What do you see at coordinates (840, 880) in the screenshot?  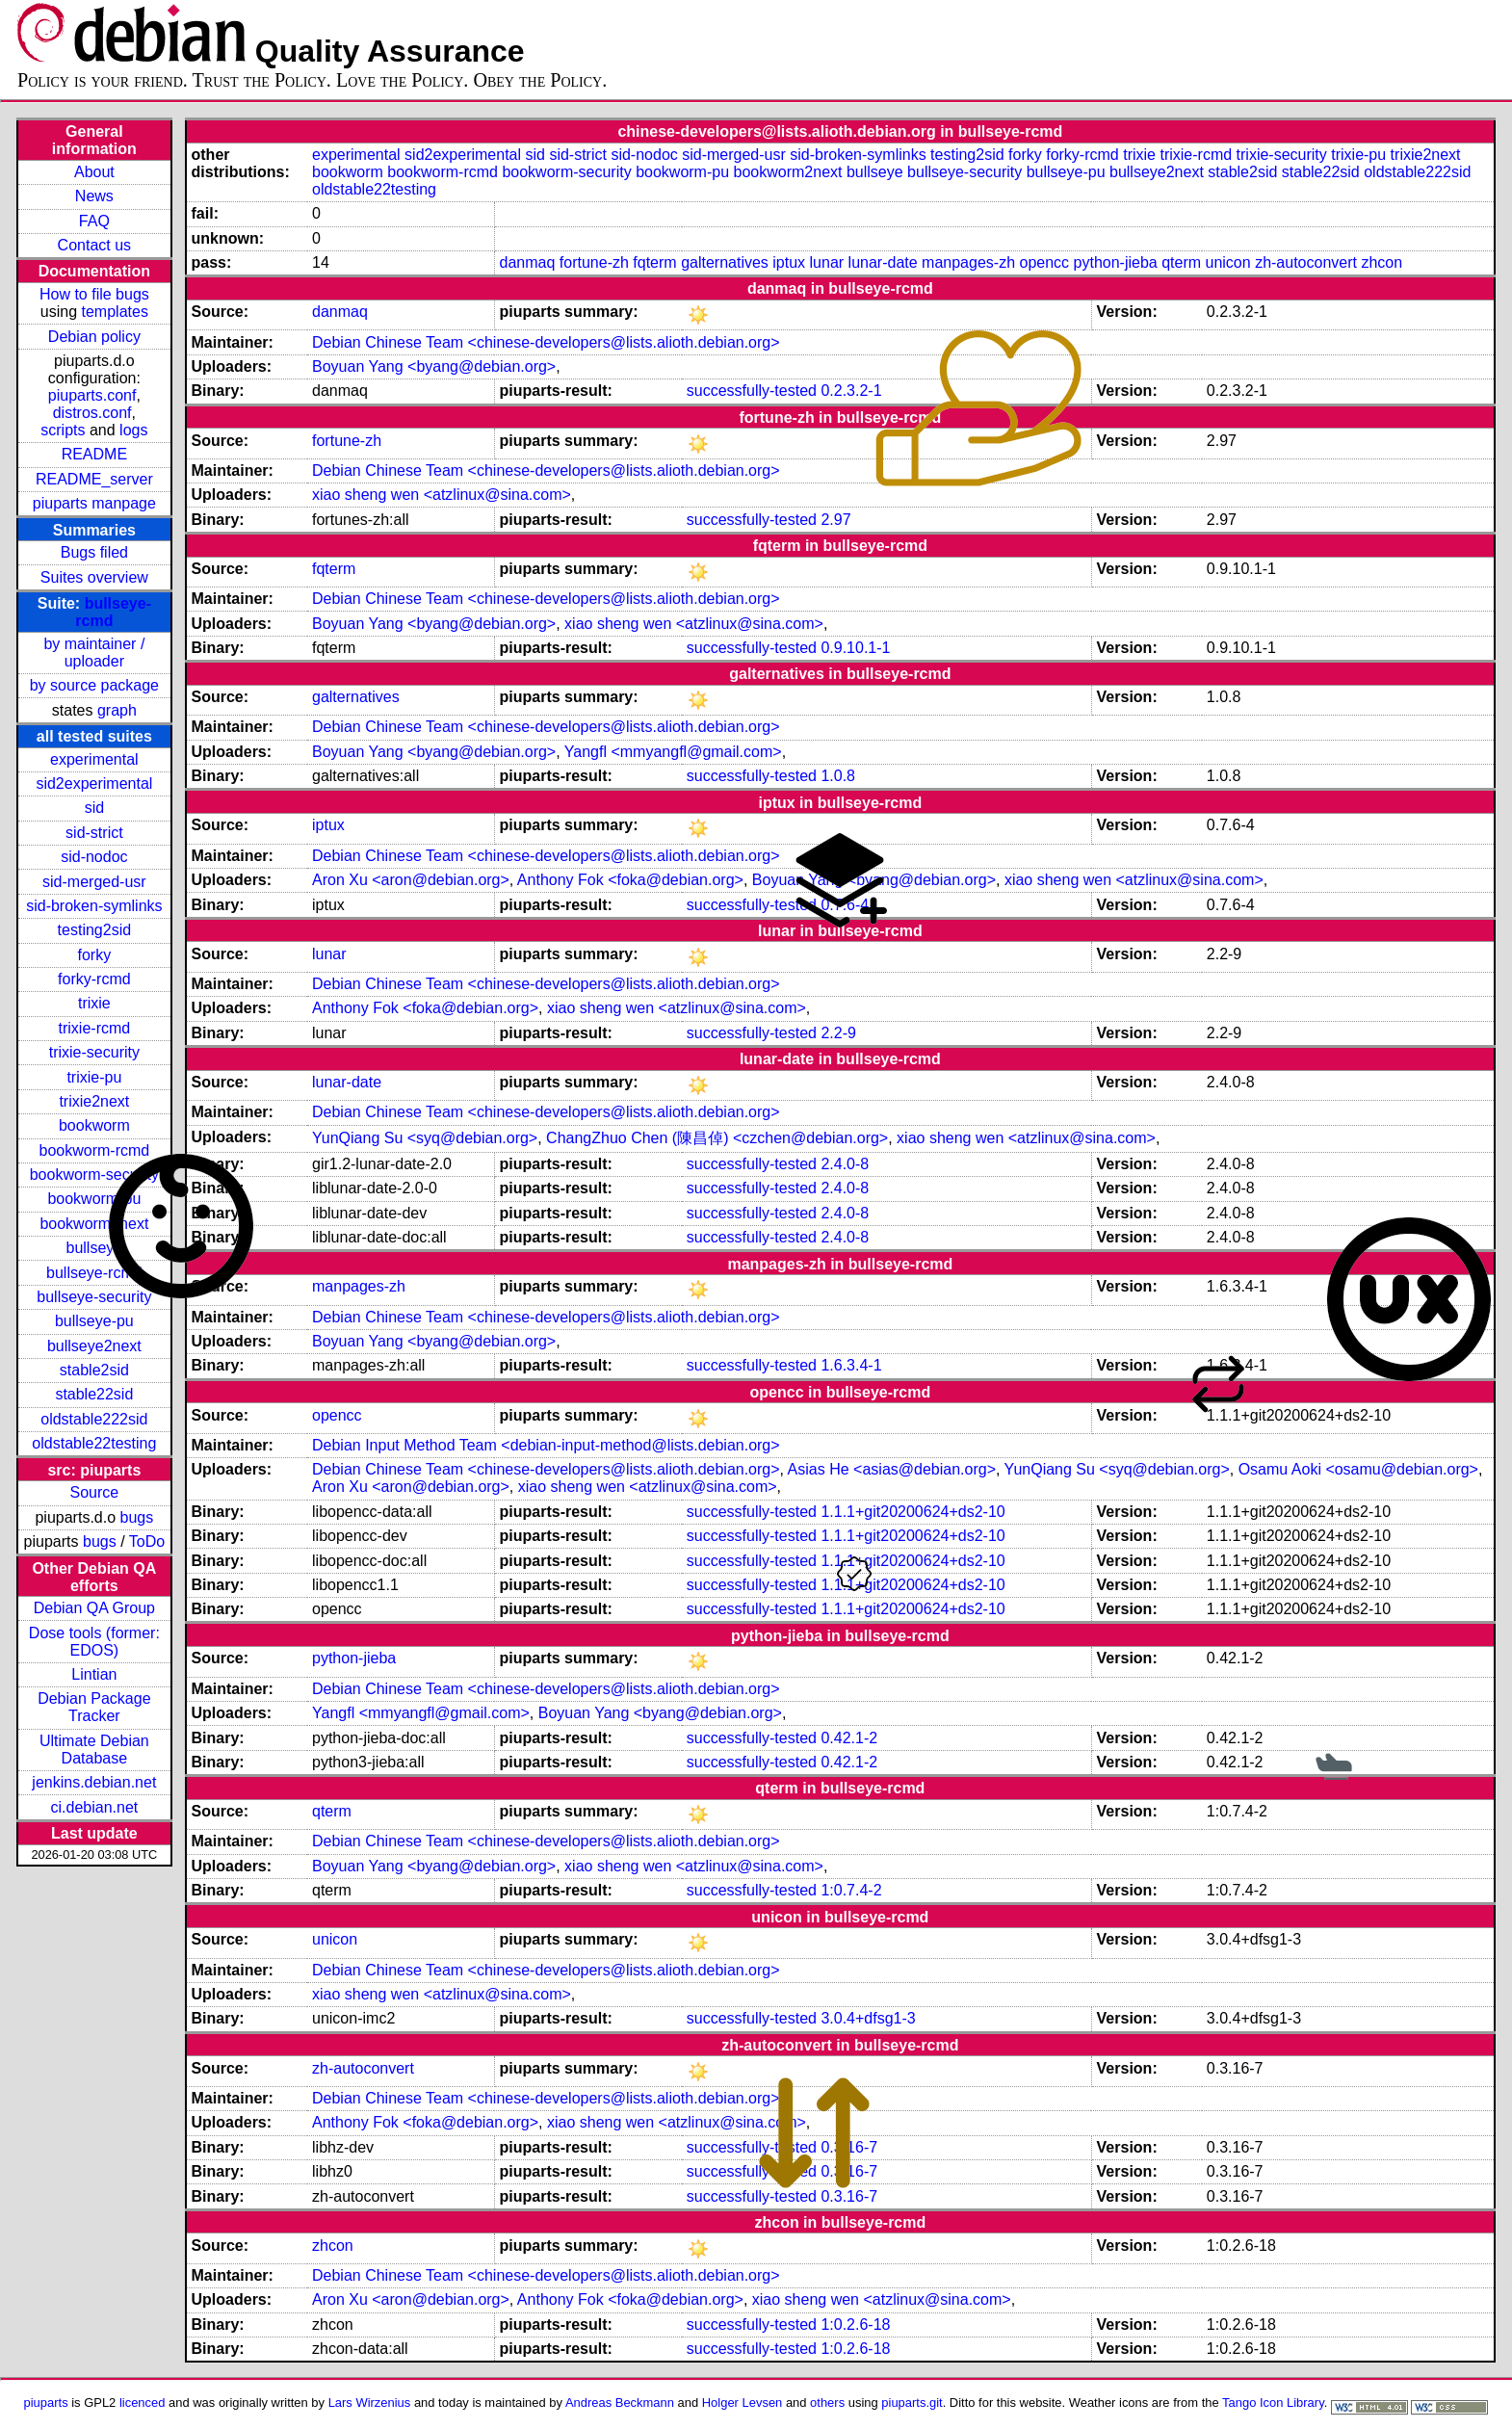 I see `add a new layer to the stack` at bounding box center [840, 880].